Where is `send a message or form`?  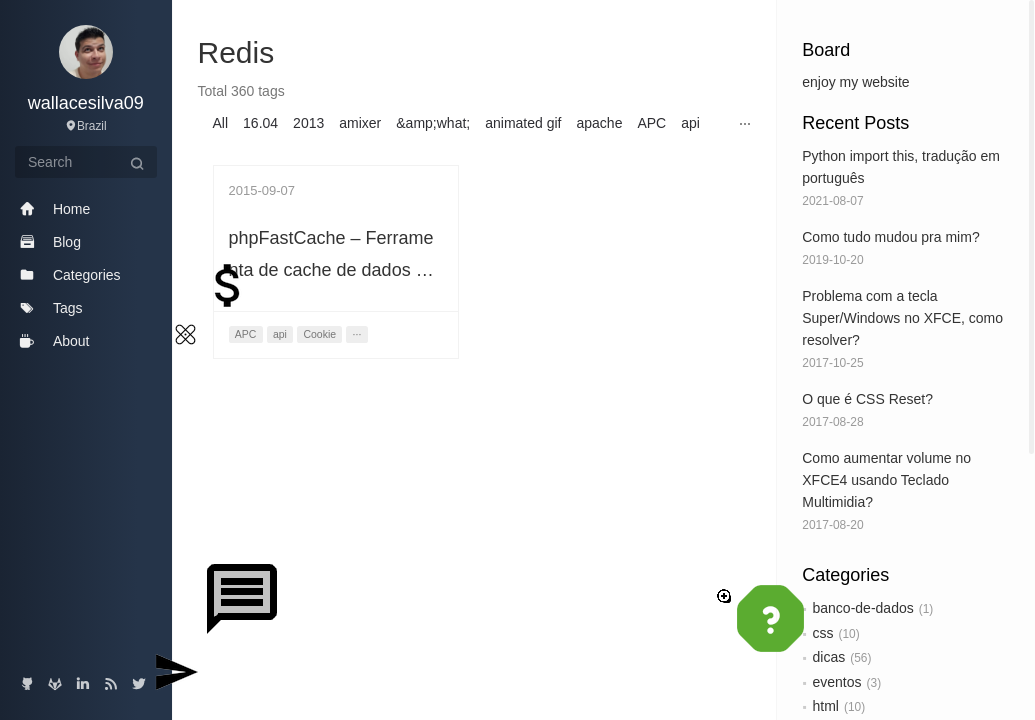 send a message or form is located at coordinates (176, 672).